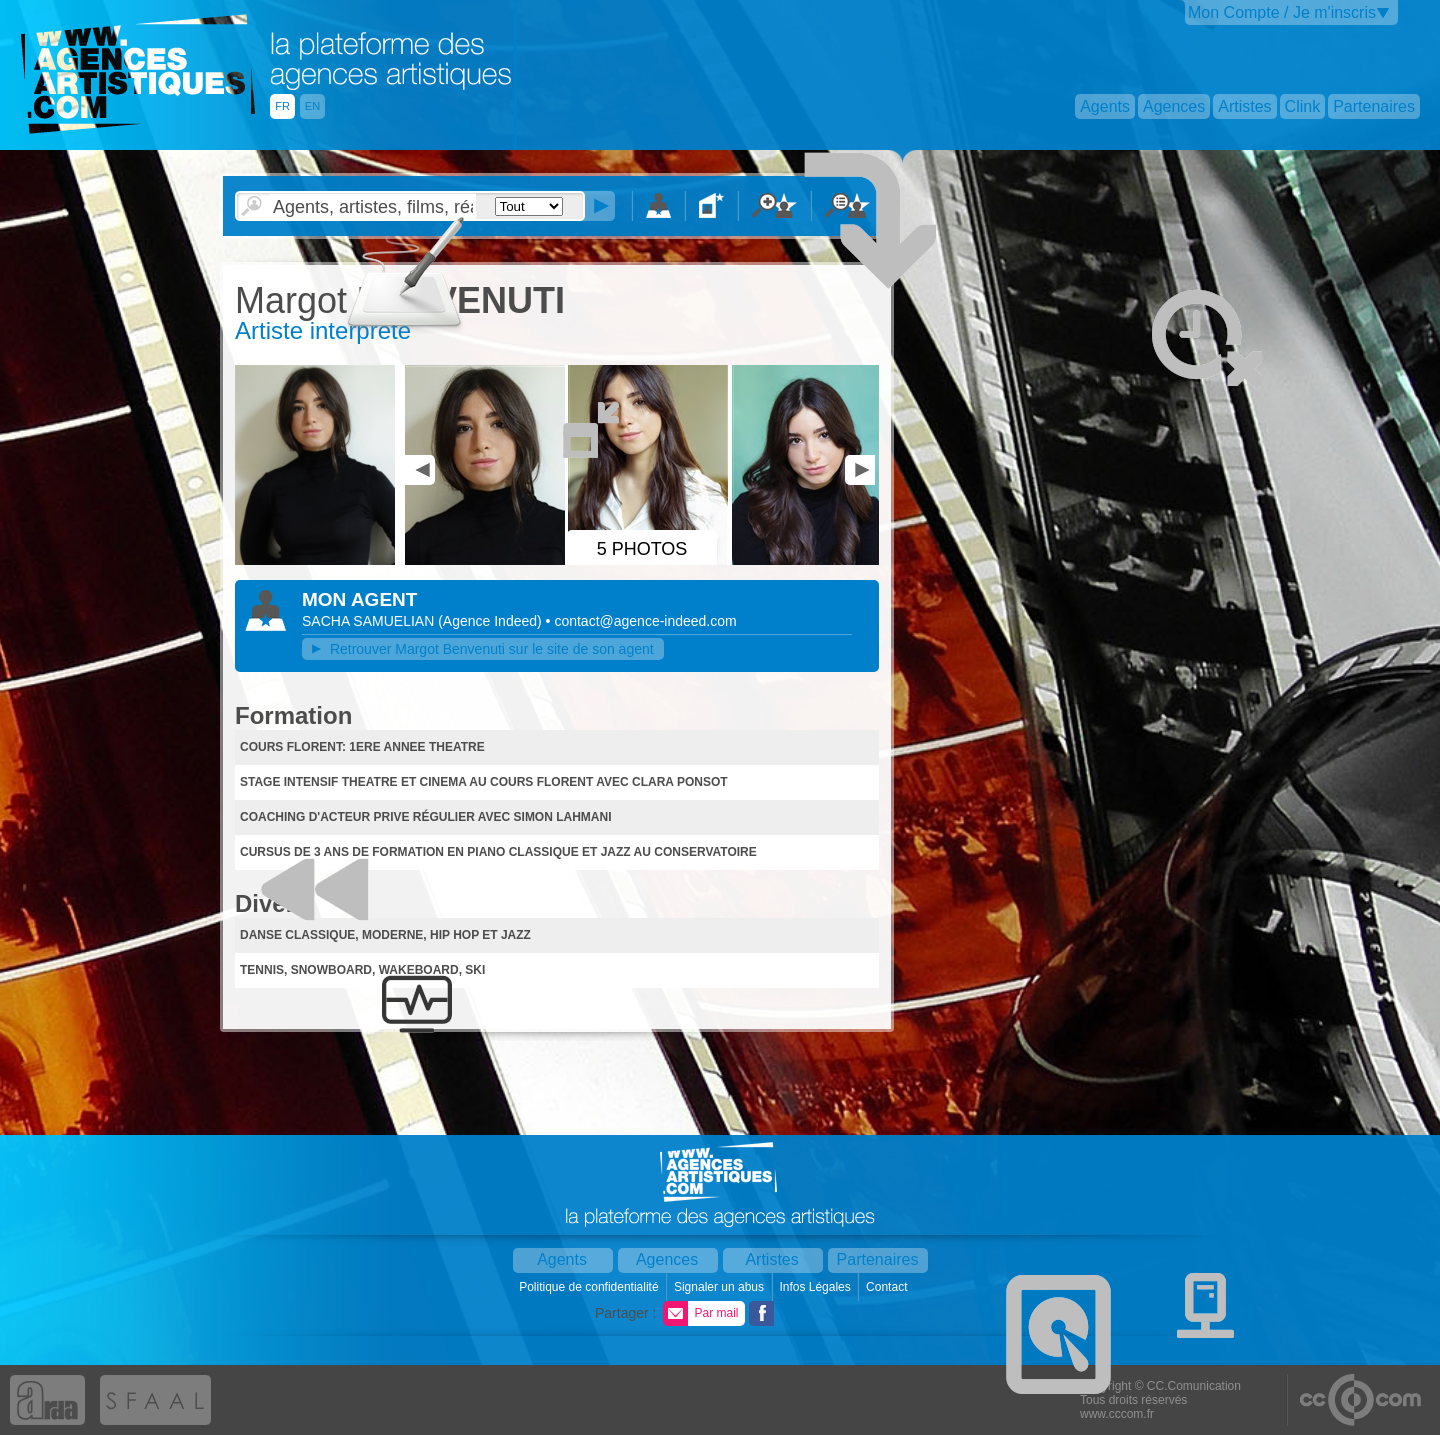 Image resolution: width=1440 pixels, height=1435 pixels. Describe the element at coordinates (1058, 1334) in the screenshot. I see `access connected USB hard drive` at that location.